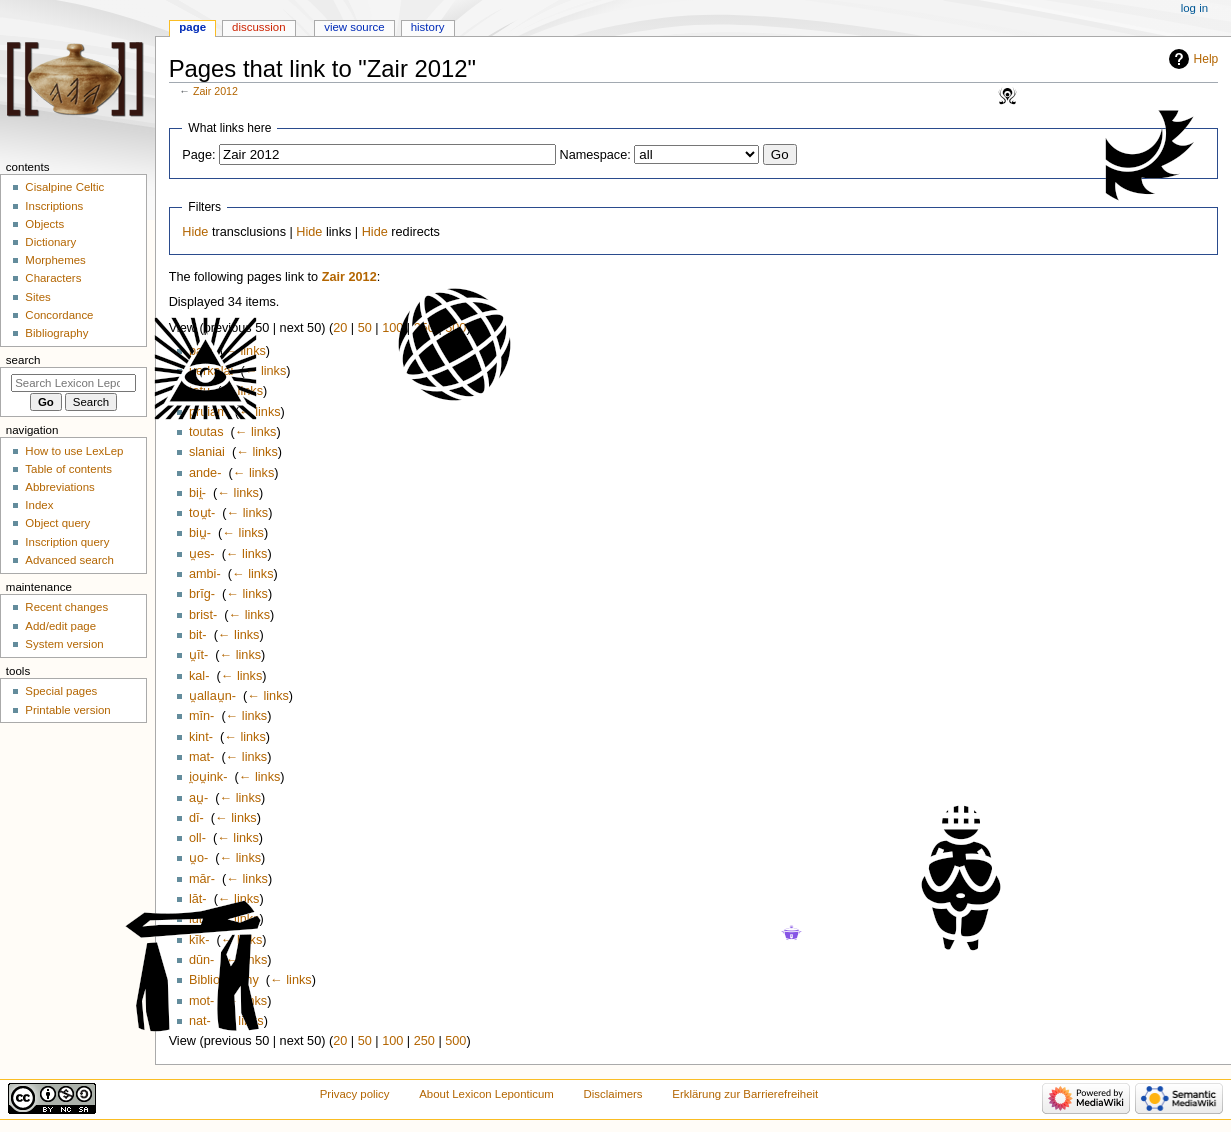  What do you see at coordinates (791, 931) in the screenshot?
I see `access rice cooker settings or controls` at bounding box center [791, 931].